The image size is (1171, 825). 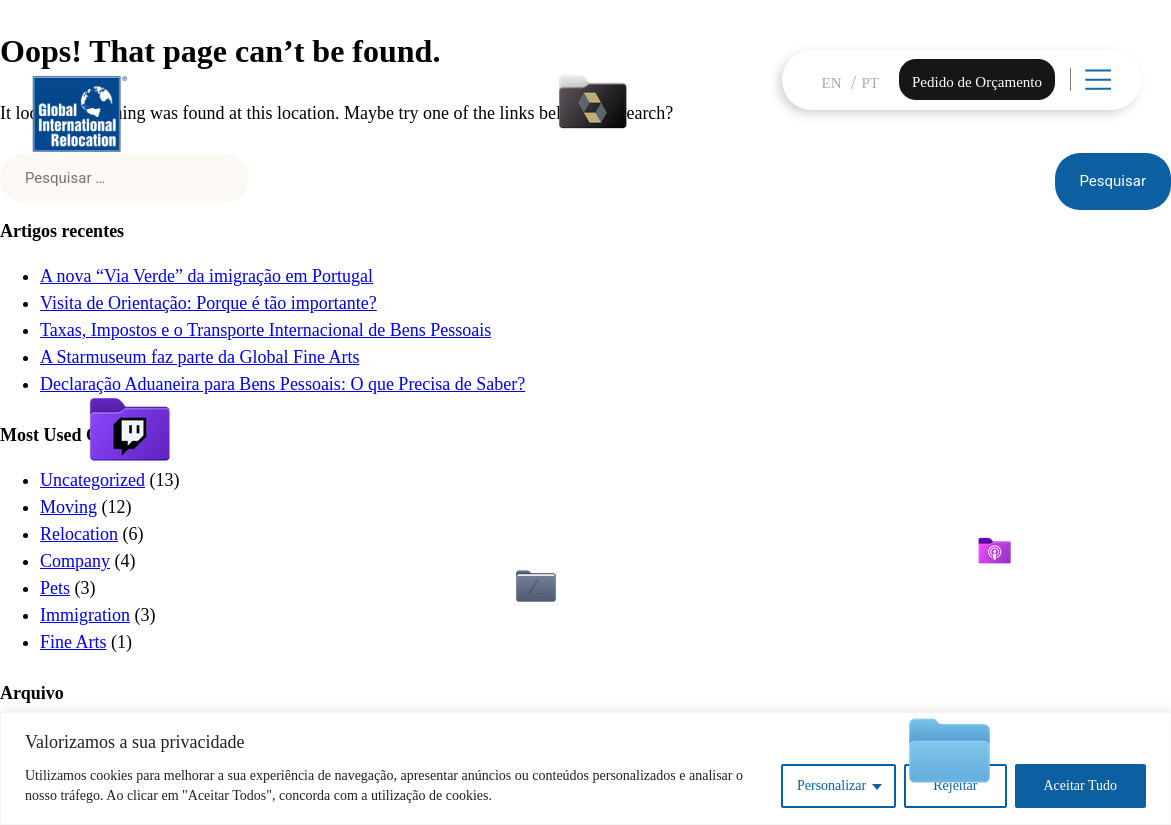 I want to click on access the root directory, so click(x=536, y=586).